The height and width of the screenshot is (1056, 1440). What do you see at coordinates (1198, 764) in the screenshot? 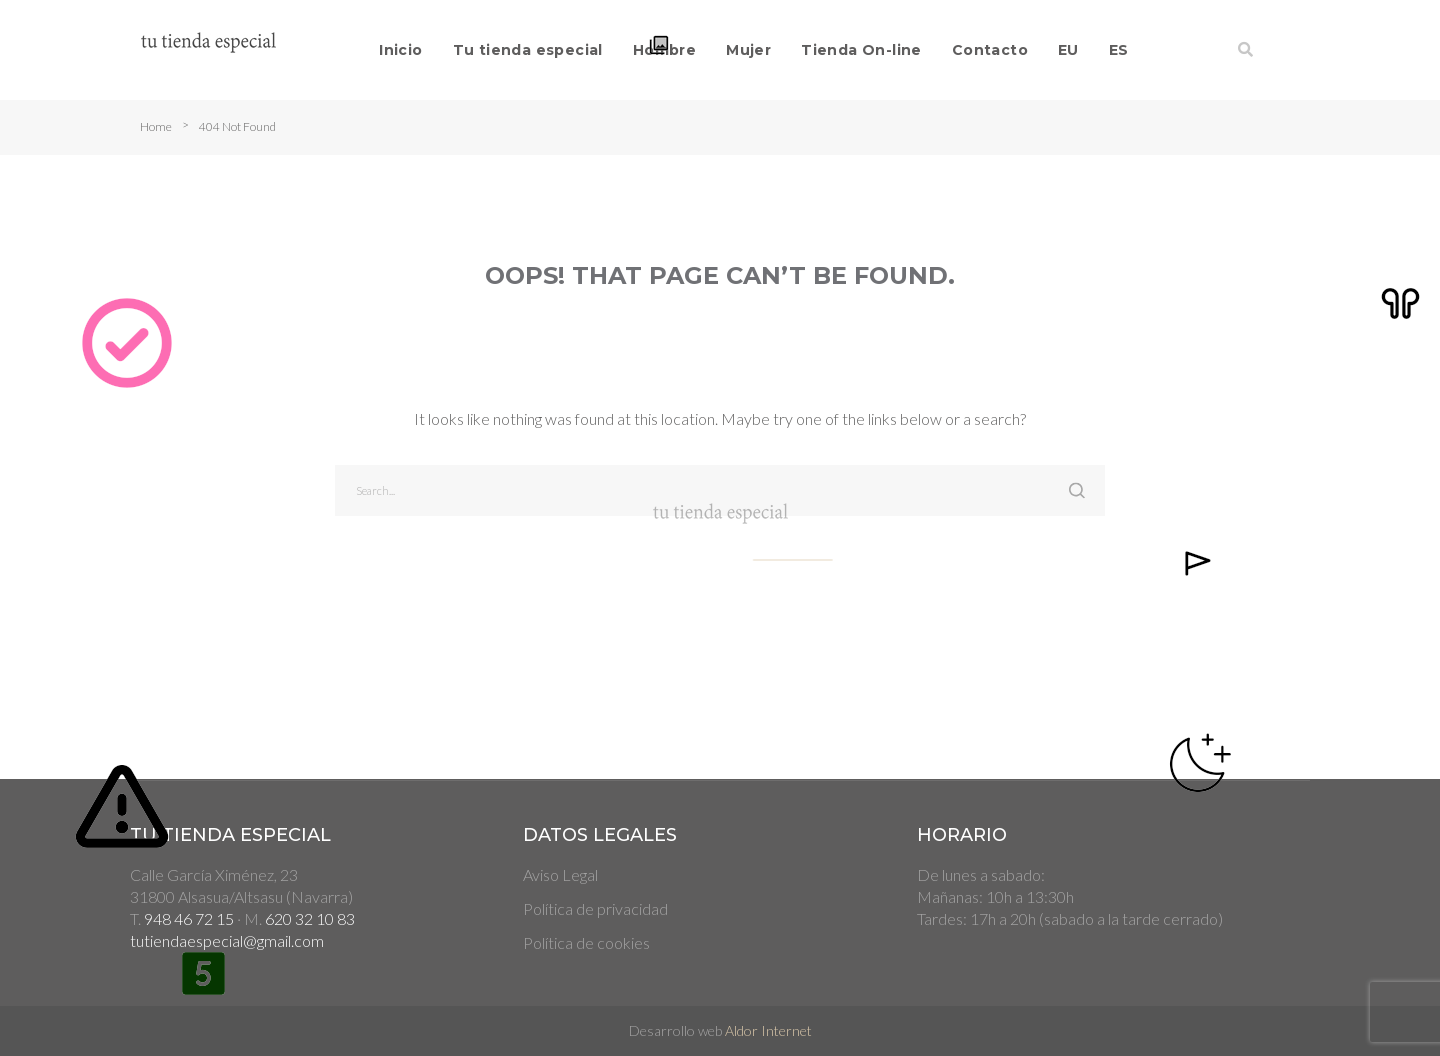
I see `enable dark mode or night theme` at bounding box center [1198, 764].